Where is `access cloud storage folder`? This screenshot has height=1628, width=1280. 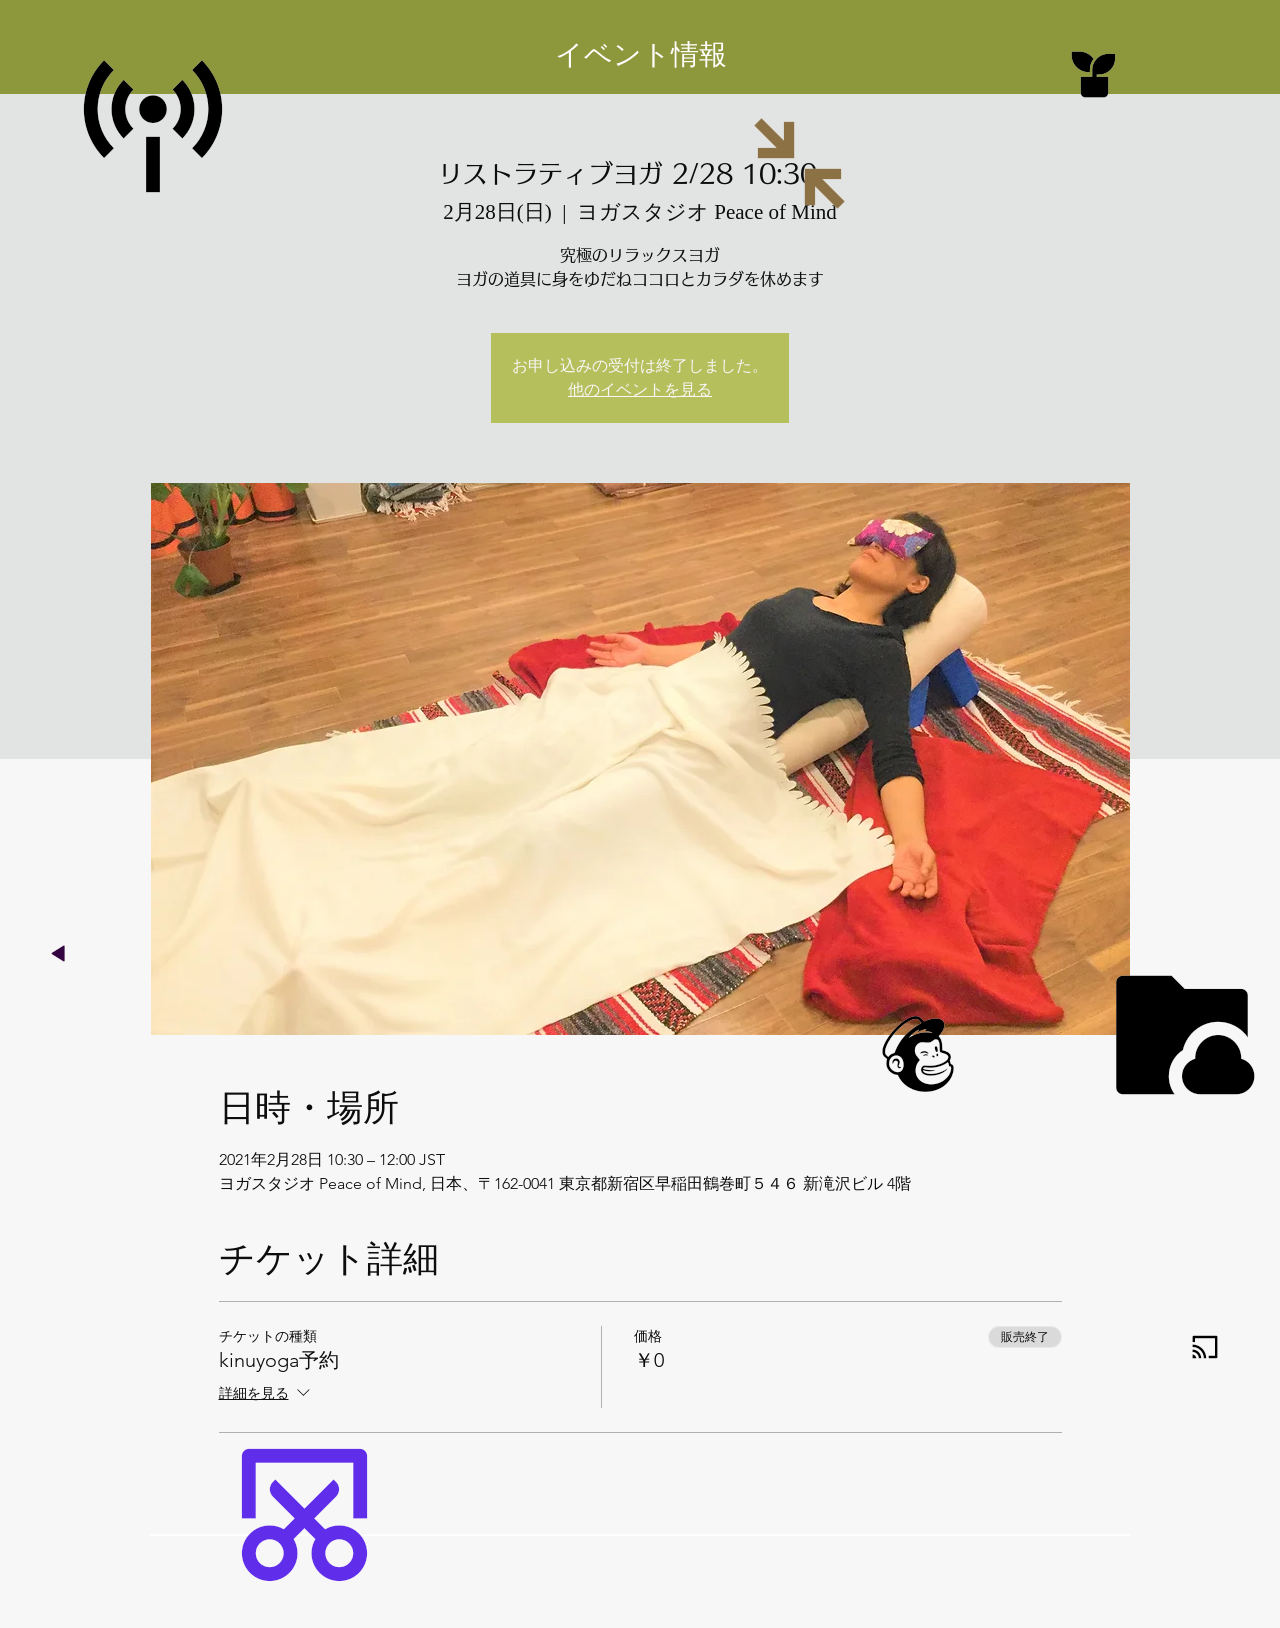
access cloud storage folder is located at coordinates (1182, 1035).